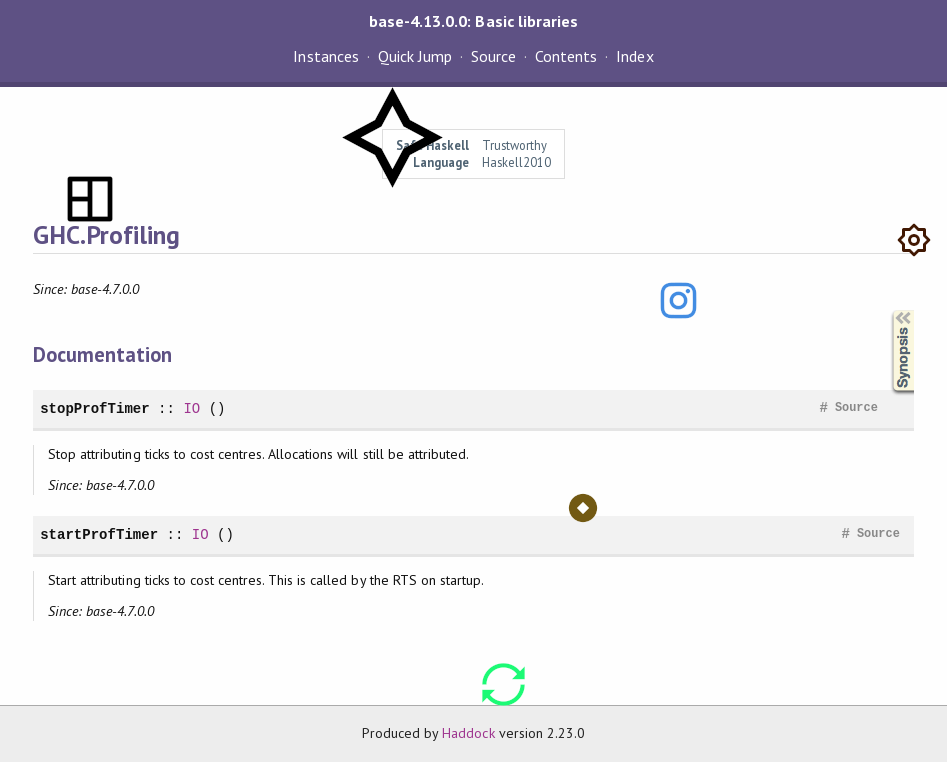  Describe the element at coordinates (678, 300) in the screenshot. I see `open Instagram app` at that location.